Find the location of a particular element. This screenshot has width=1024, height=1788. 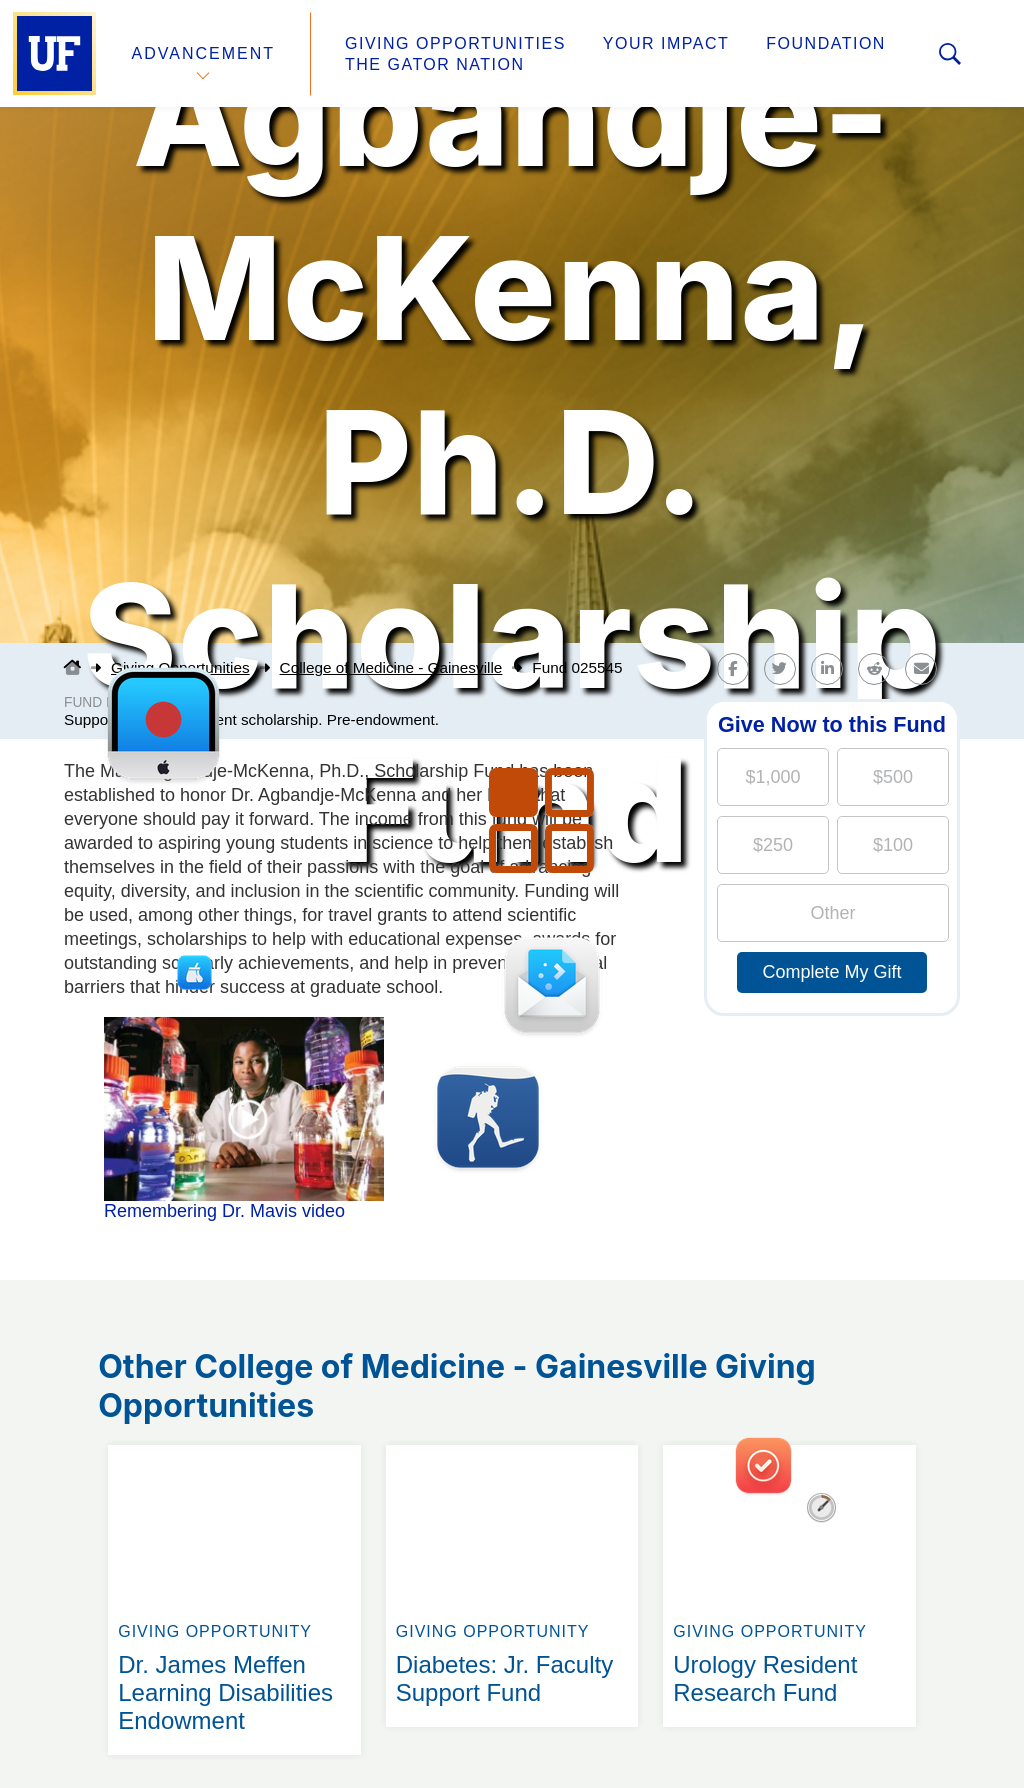

open dconf editor to modify system configuration settings is located at coordinates (763, 1465).